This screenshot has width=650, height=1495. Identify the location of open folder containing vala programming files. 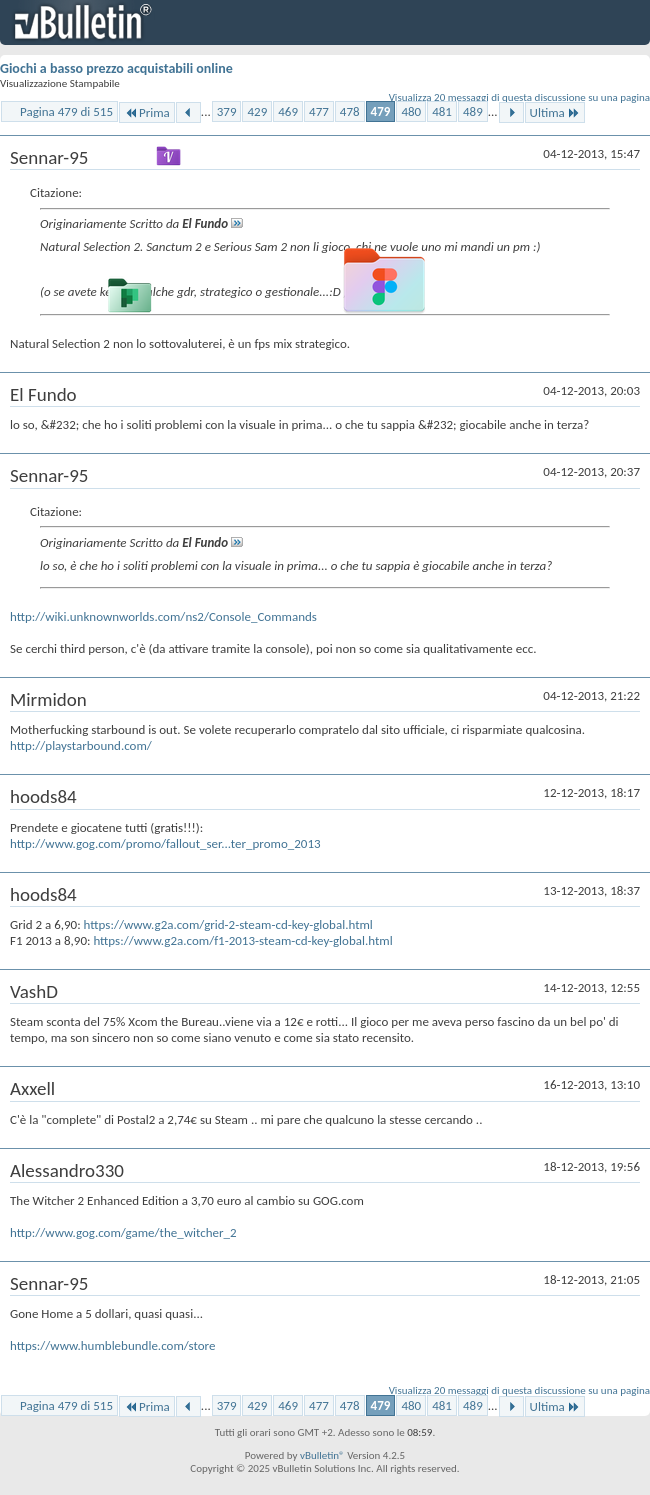
(168, 156).